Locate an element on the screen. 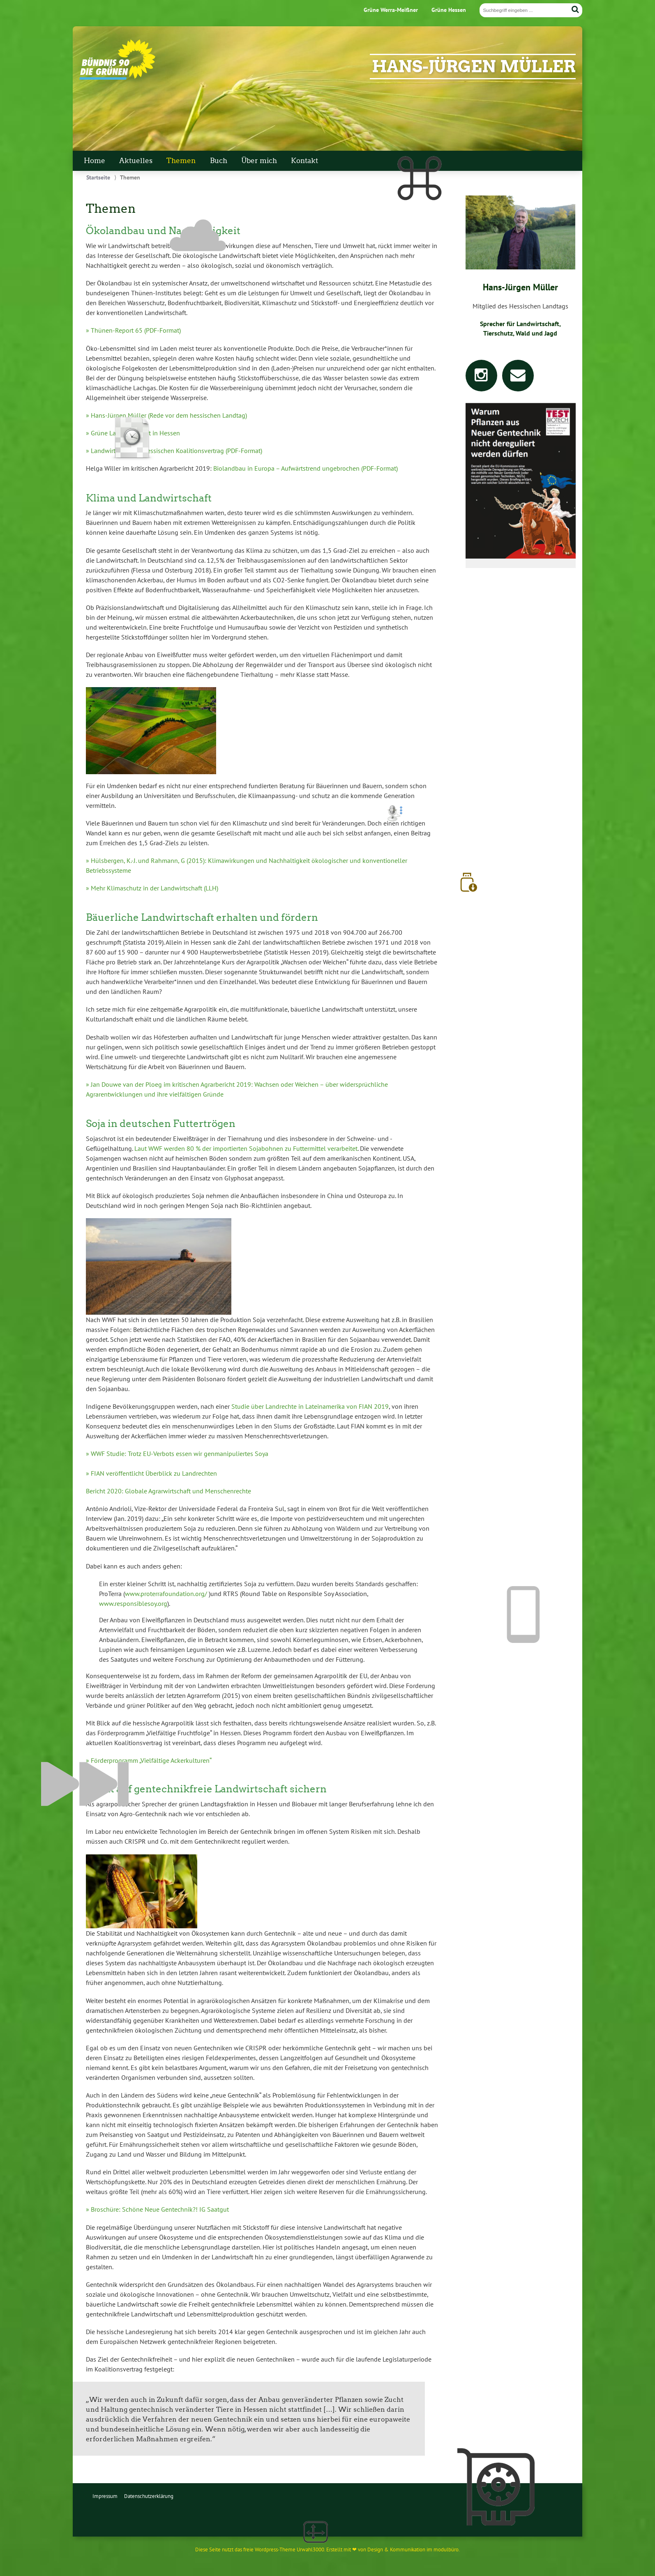 Image resolution: width=655 pixels, height=2576 pixels. adjust display or screen settings is located at coordinates (316, 2532).